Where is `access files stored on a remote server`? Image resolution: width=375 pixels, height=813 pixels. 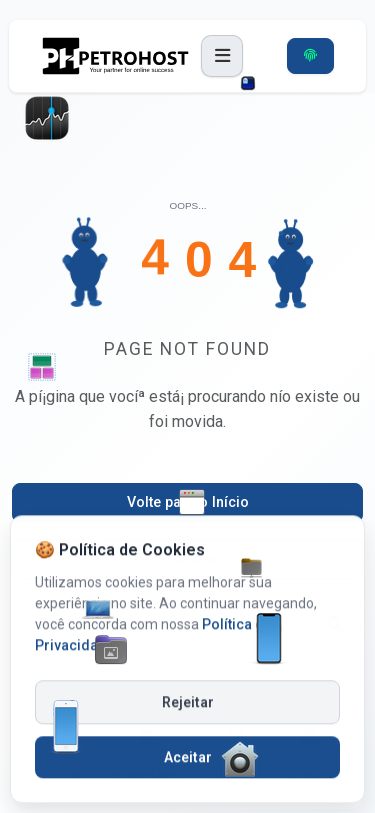
access files stored on a remote server is located at coordinates (251, 567).